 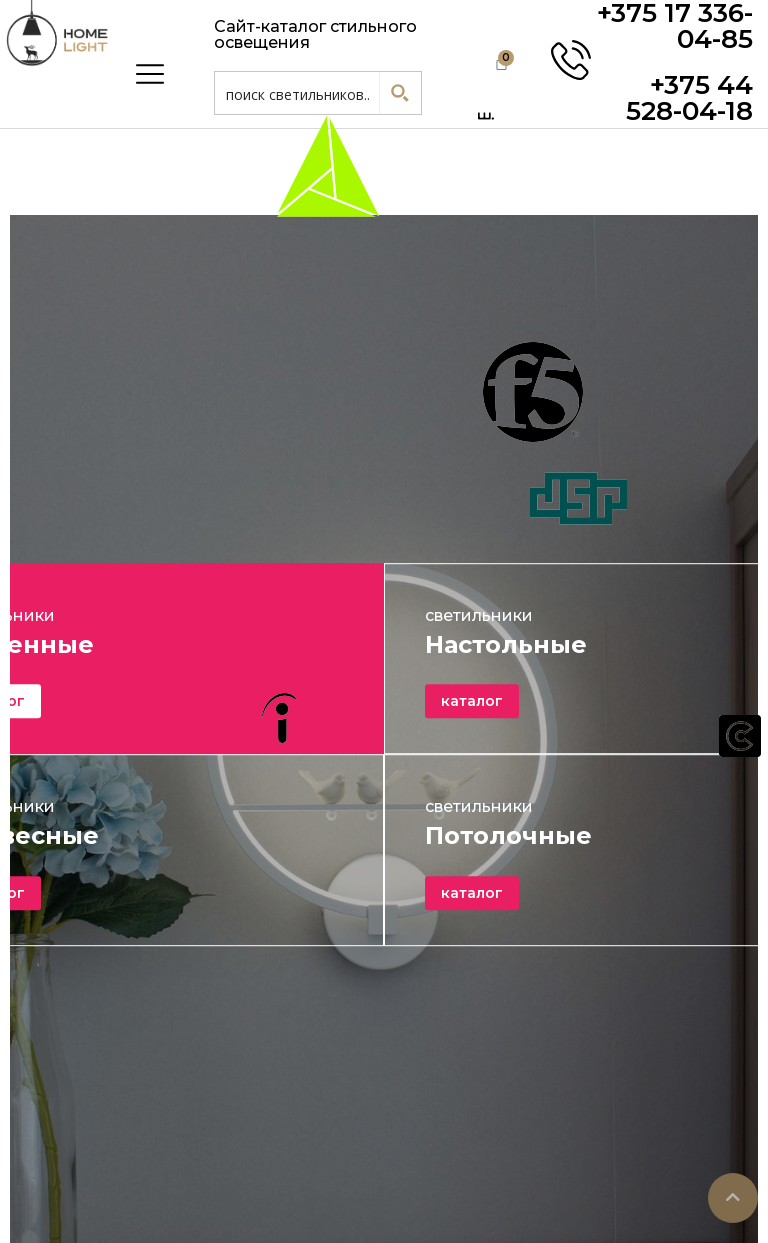 I want to click on jsr (javascript registry) logo, so click(x=578, y=498).